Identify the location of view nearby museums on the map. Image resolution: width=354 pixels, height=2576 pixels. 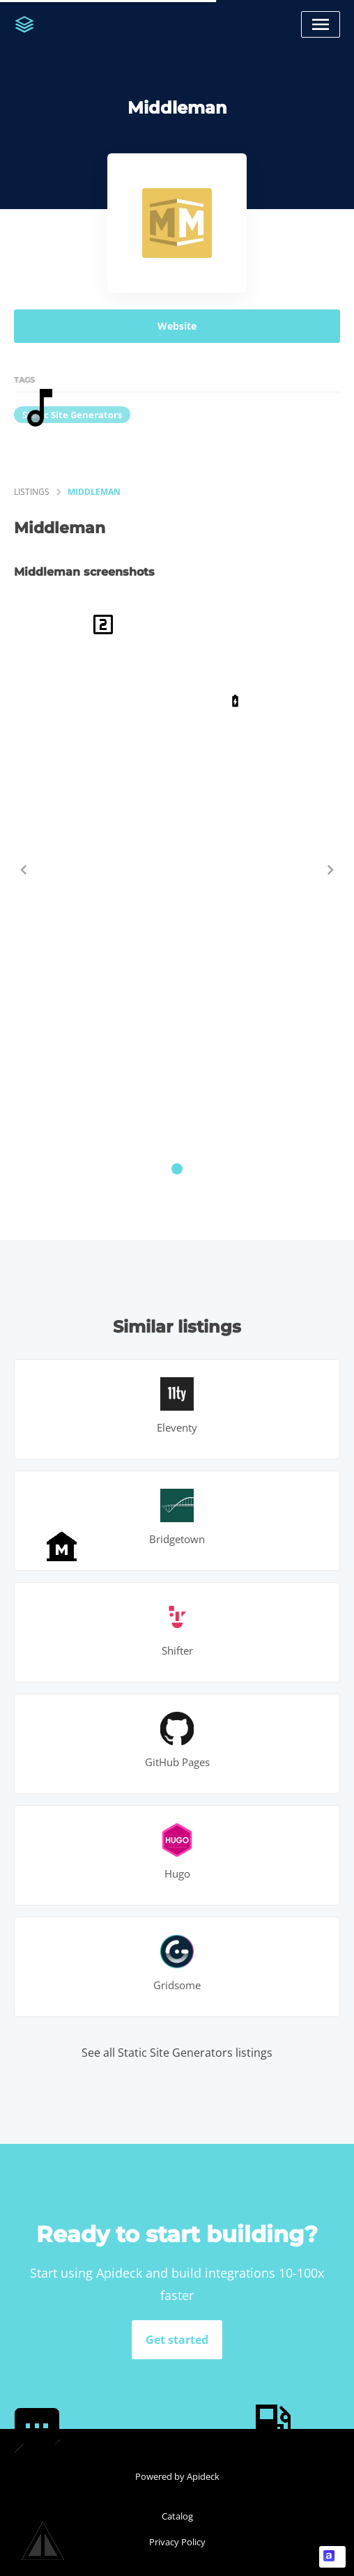
(61, 1546).